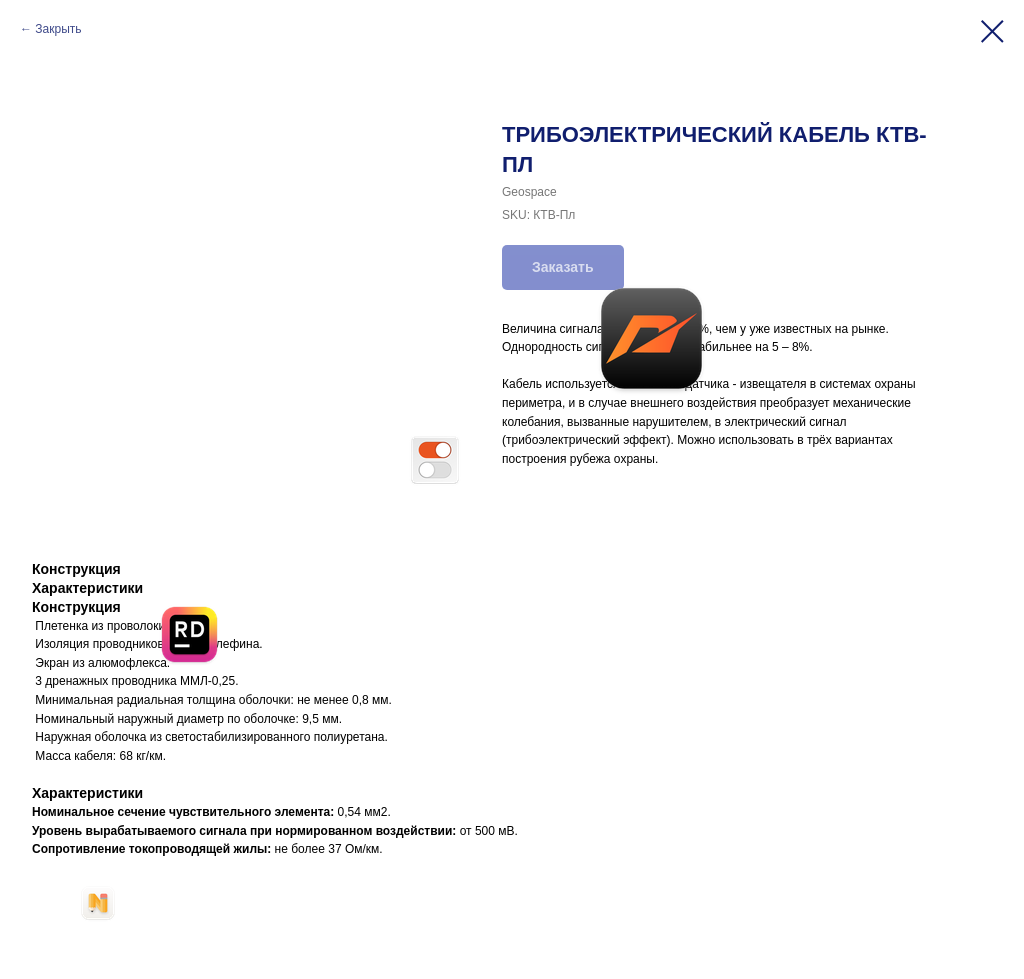 This screenshot has width=1024, height=979. What do you see at coordinates (435, 460) in the screenshot?
I see `open gnome tweaks settings` at bounding box center [435, 460].